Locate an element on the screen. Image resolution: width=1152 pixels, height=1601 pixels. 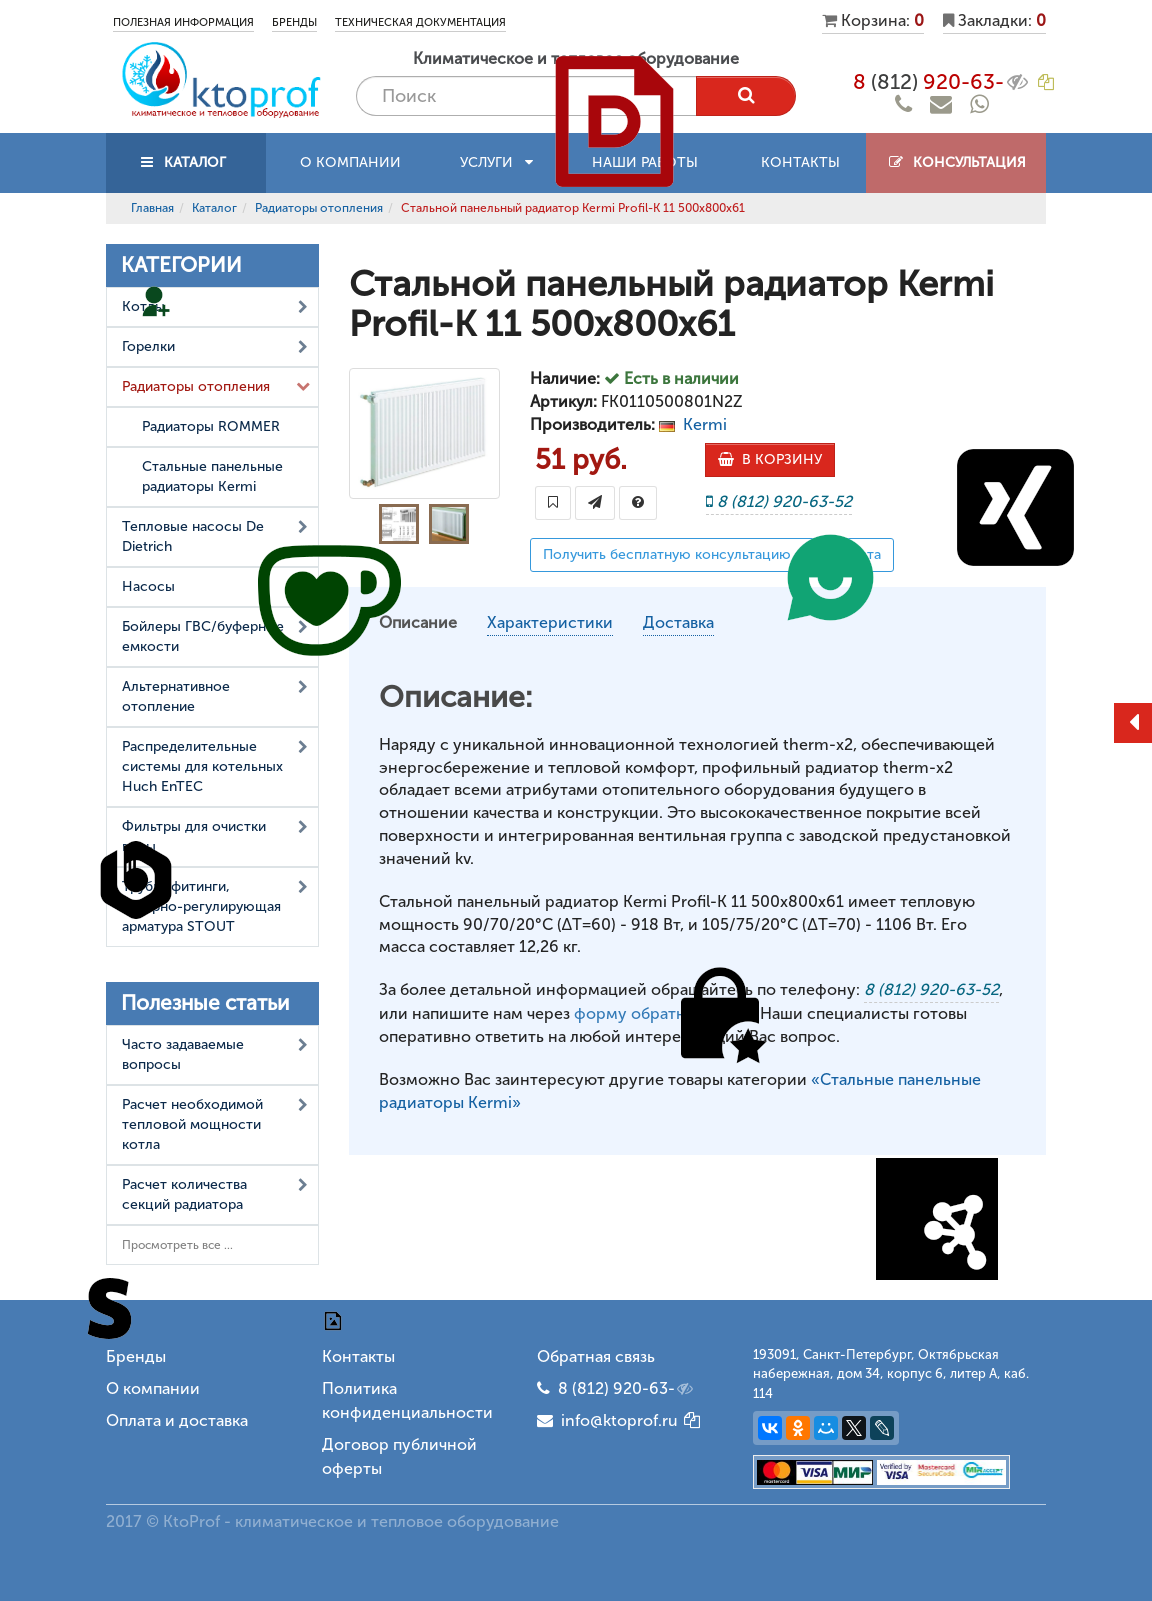
cytoscape.js library logo is located at coordinates (937, 1219).